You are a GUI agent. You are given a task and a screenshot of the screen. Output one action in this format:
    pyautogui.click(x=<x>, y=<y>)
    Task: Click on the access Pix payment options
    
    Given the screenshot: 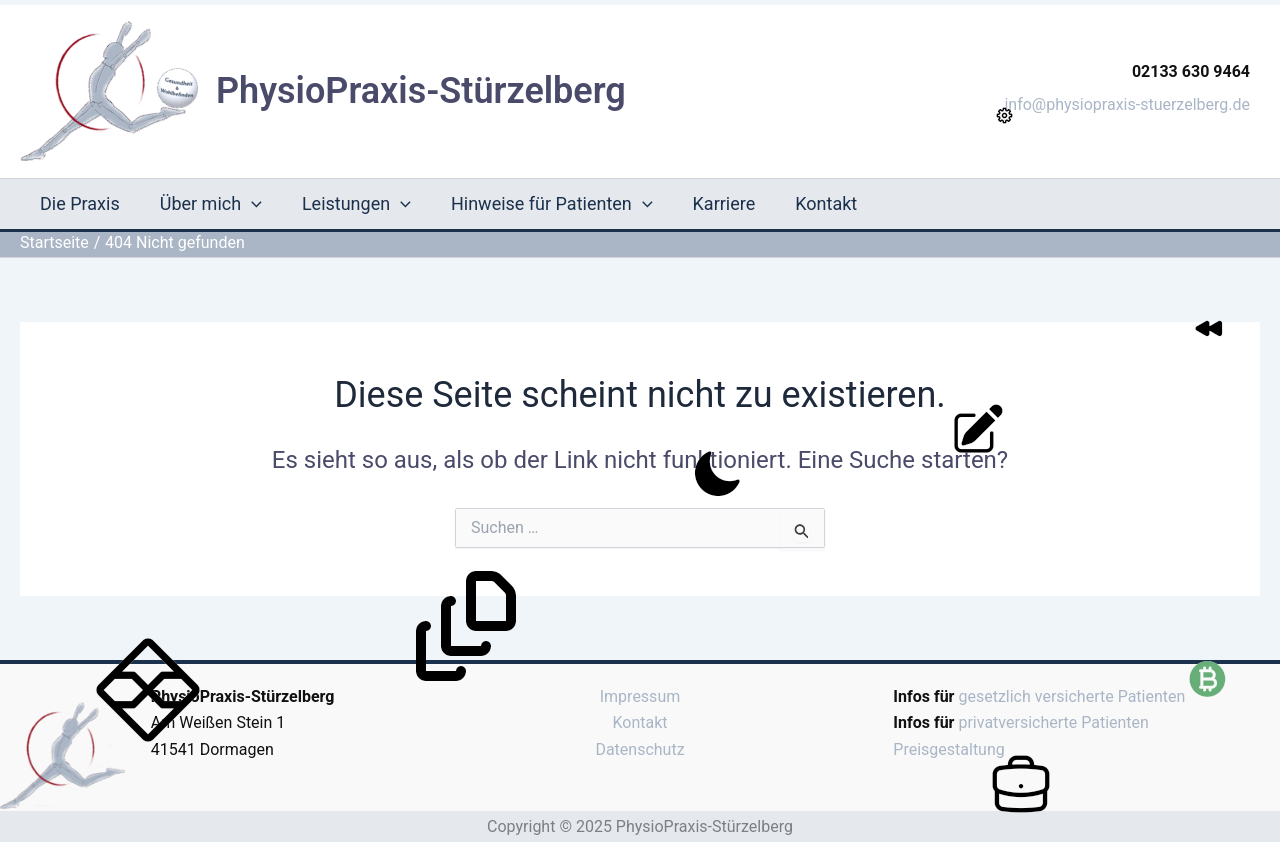 What is the action you would take?
    pyautogui.click(x=148, y=690)
    